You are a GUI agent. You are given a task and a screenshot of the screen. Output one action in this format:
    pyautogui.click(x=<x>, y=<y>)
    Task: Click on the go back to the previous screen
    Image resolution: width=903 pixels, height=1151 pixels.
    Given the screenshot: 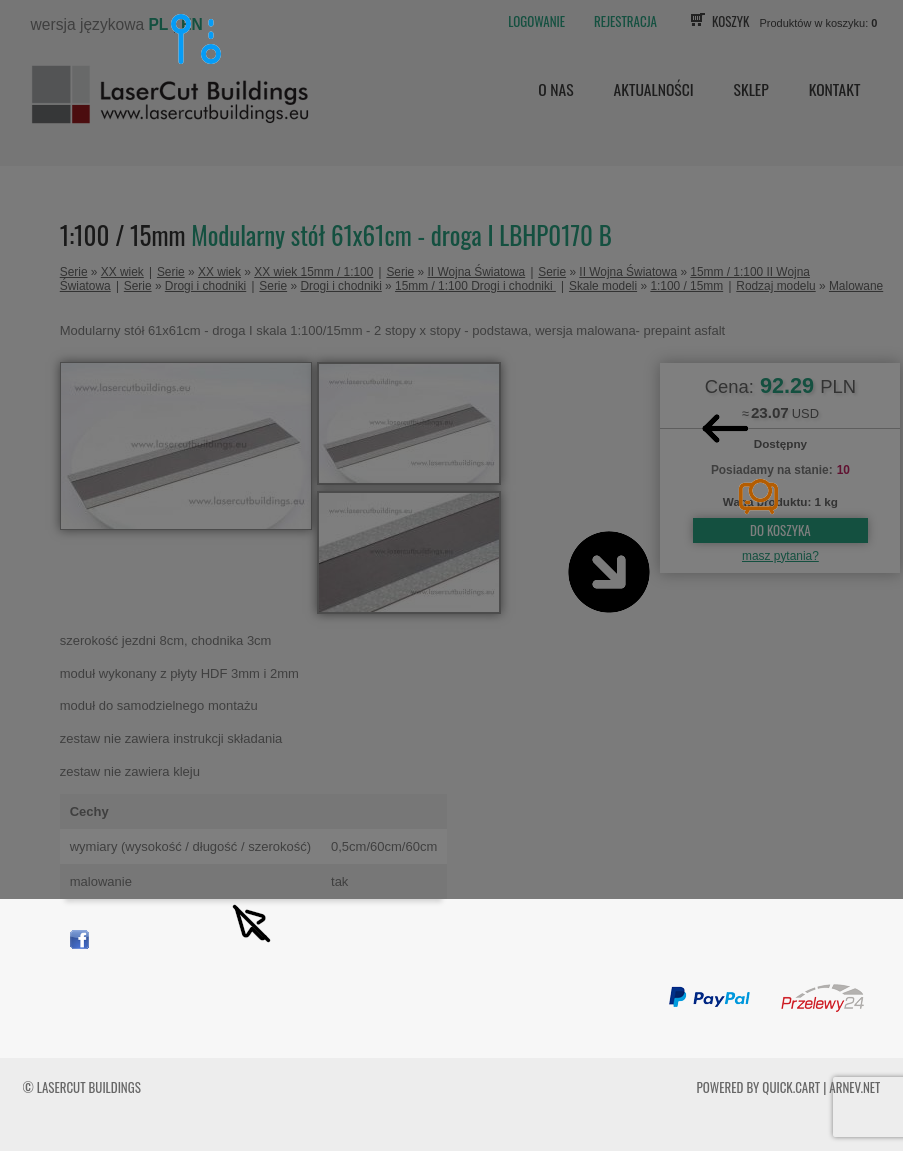 What is the action you would take?
    pyautogui.click(x=725, y=428)
    